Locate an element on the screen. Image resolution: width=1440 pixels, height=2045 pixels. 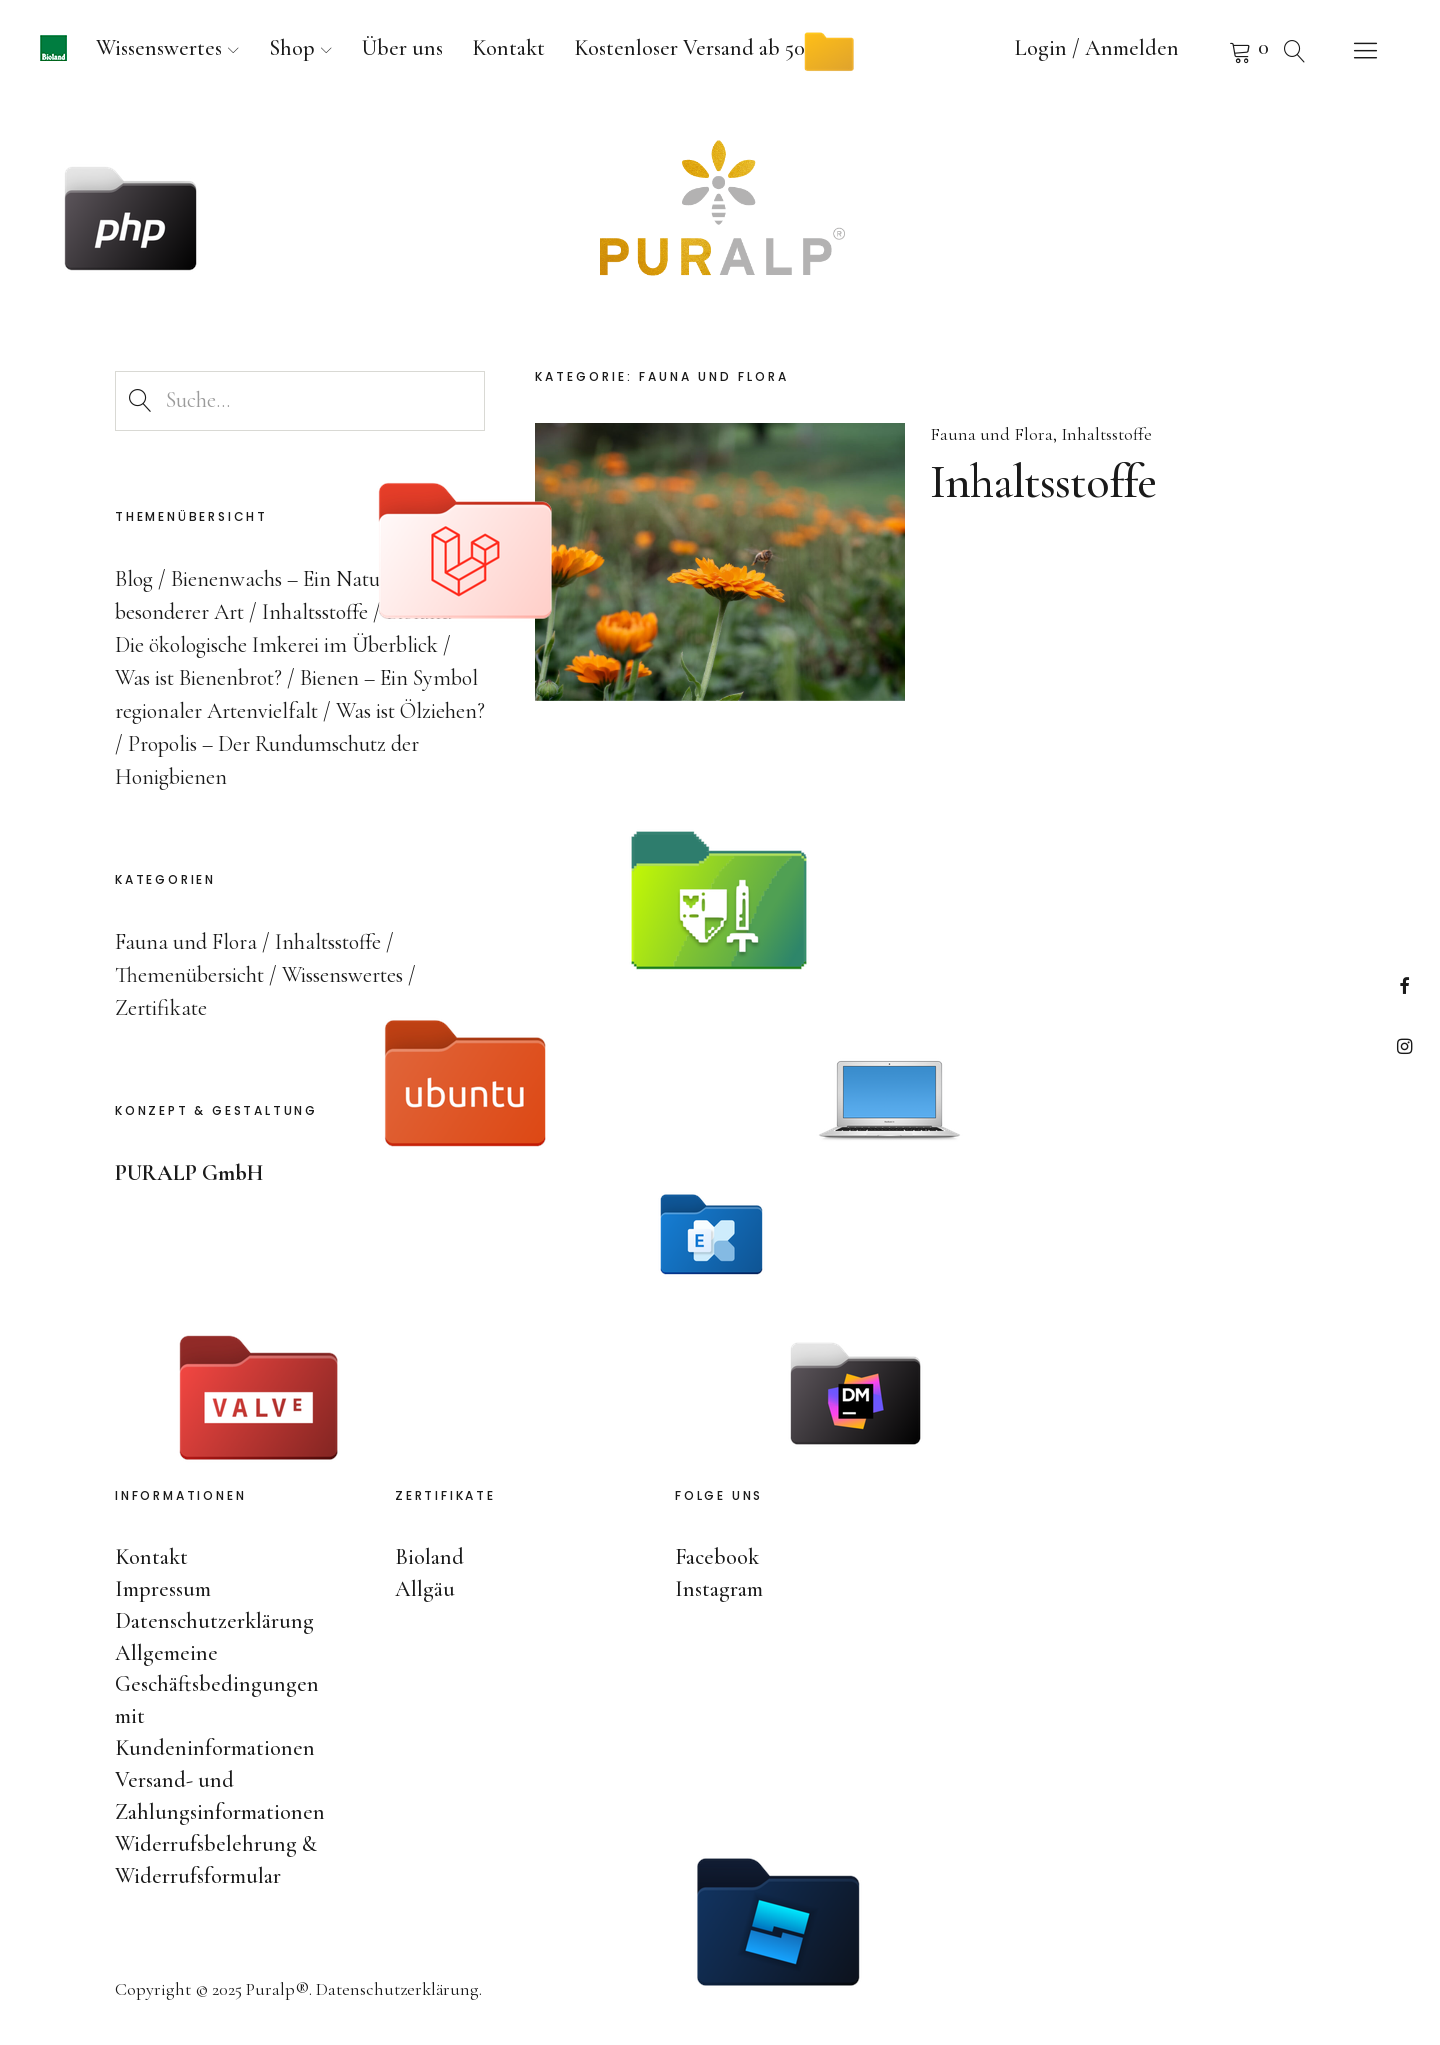
folder containing php files is located at coordinates (130, 222).